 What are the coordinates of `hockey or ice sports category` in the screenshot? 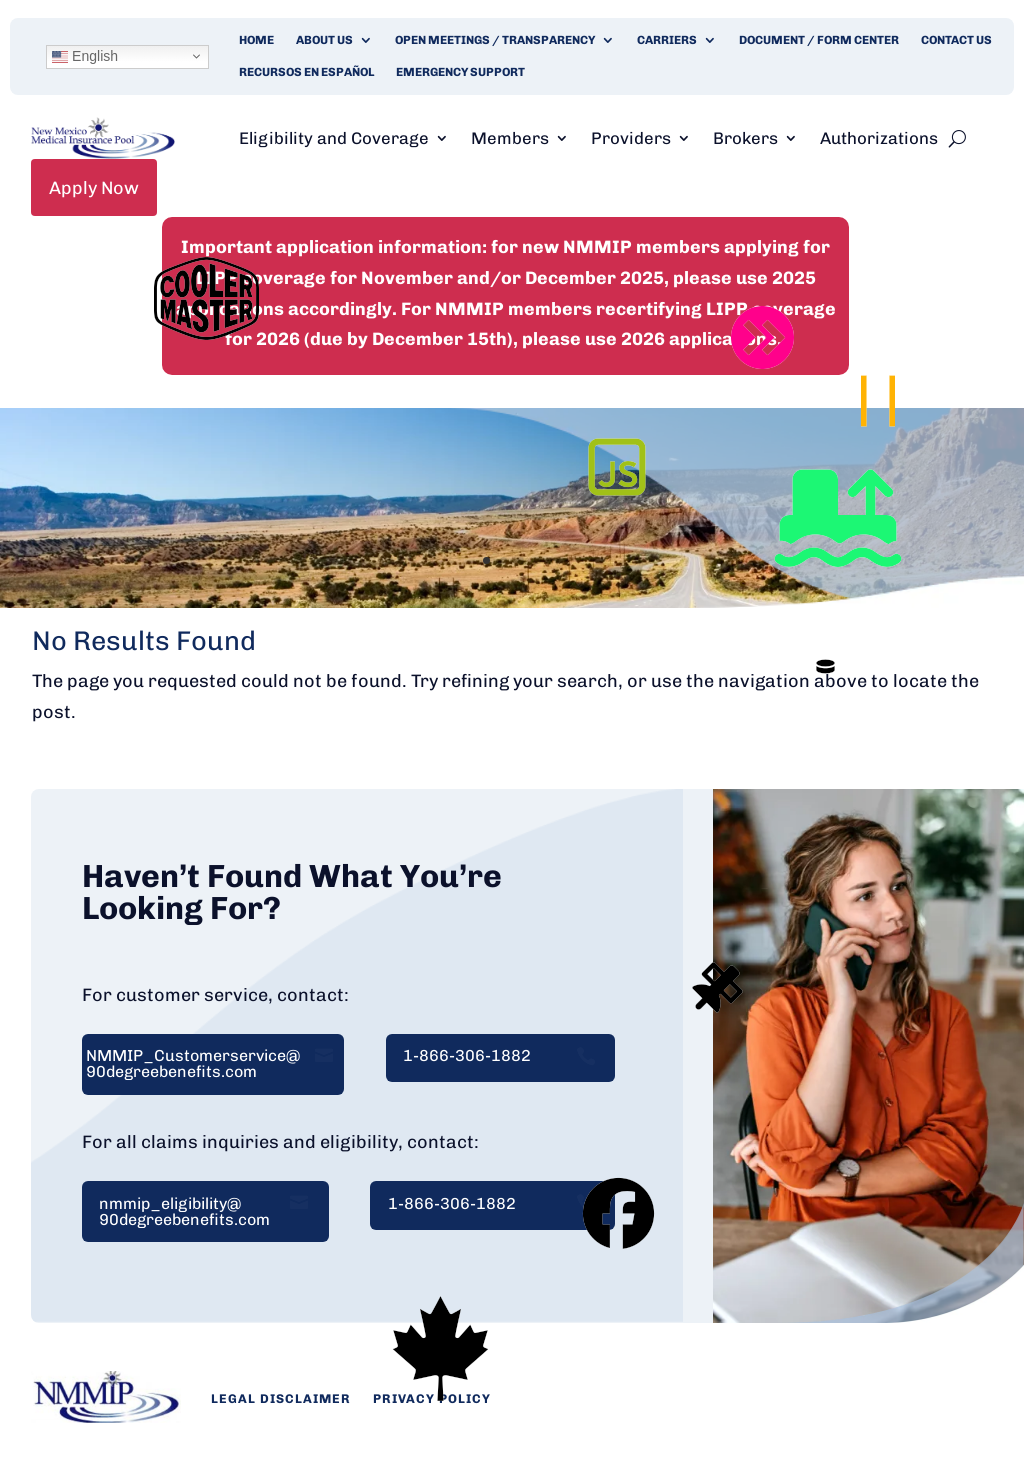 It's located at (825, 666).